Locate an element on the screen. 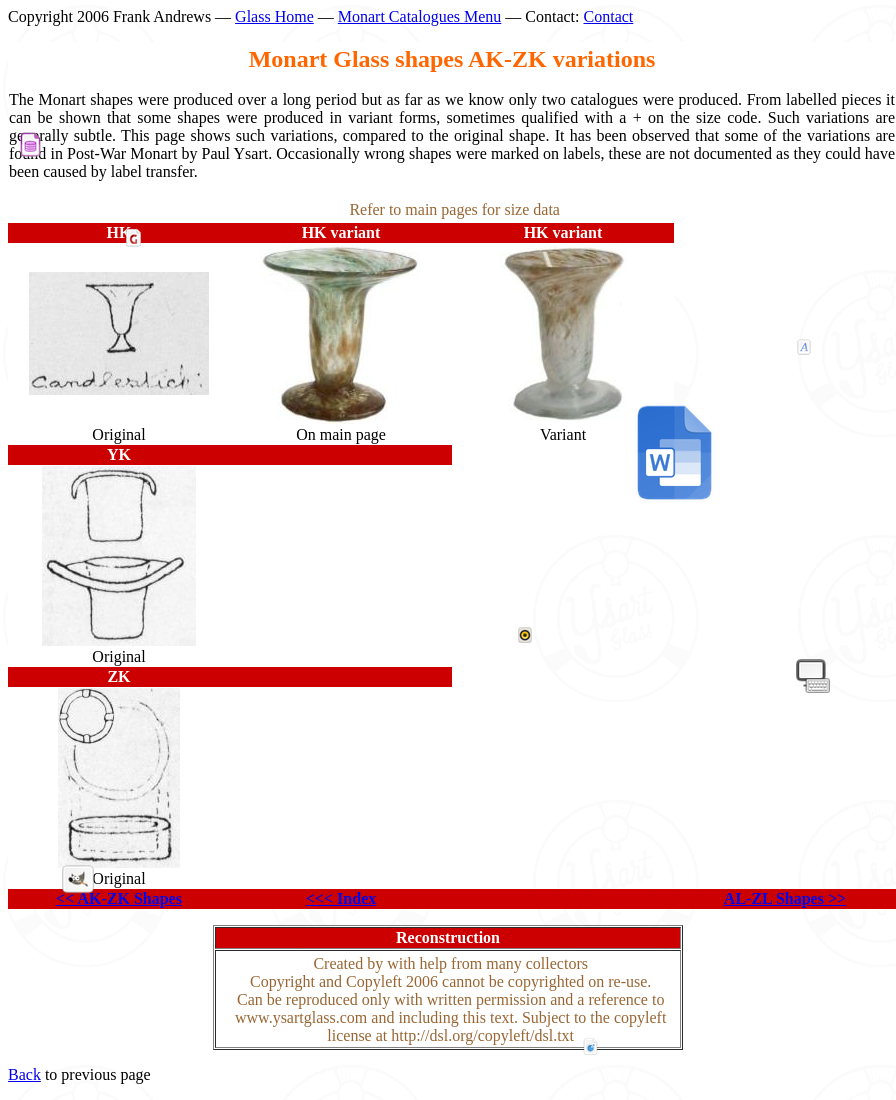  a G-code file used for CNC or 3D printing instructions is located at coordinates (133, 237).